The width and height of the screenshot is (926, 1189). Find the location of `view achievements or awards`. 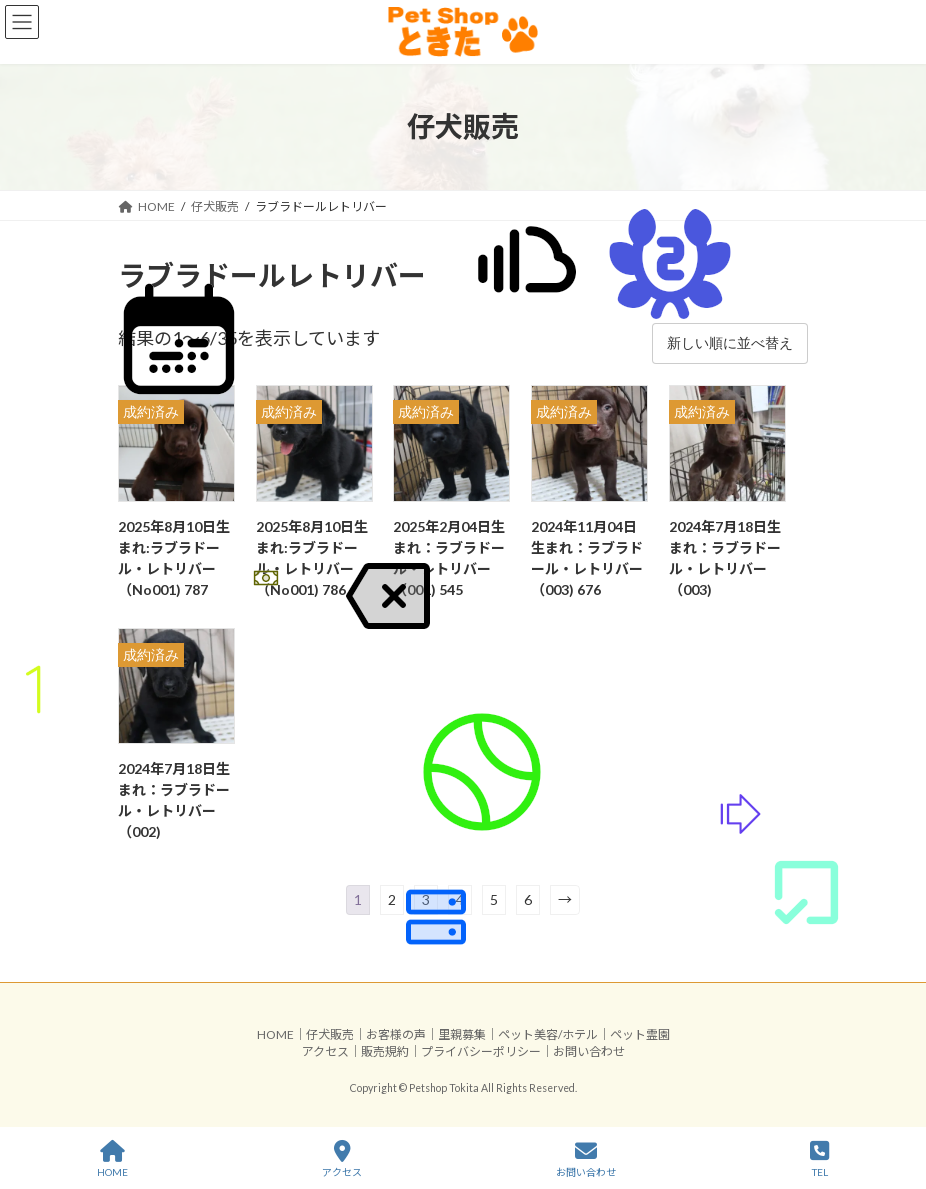

view achievements or awards is located at coordinates (670, 264).